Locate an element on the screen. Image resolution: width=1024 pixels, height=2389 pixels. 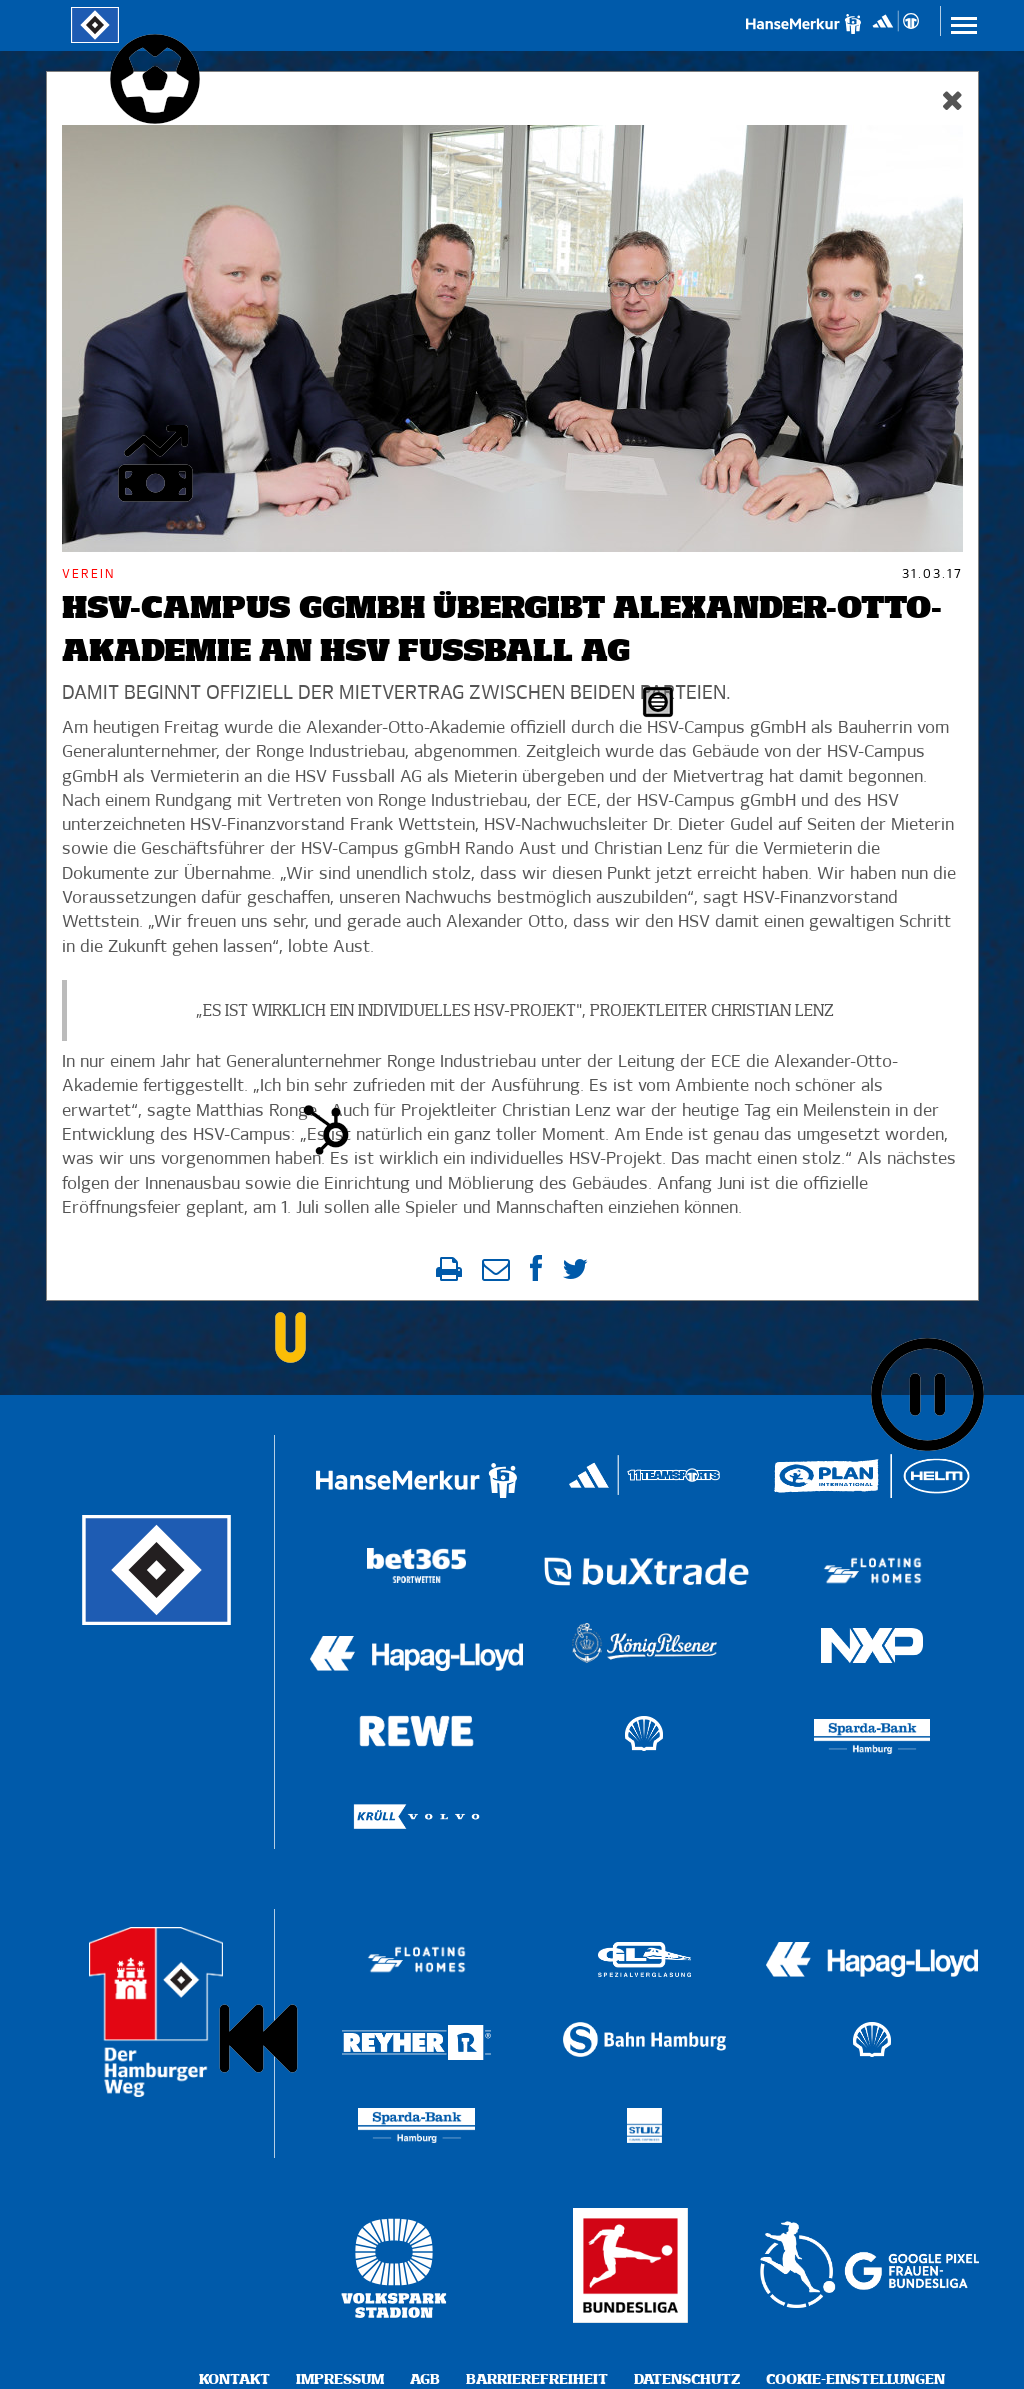
indicates an item starting with the letter u is located at coordinates (290, 1337).